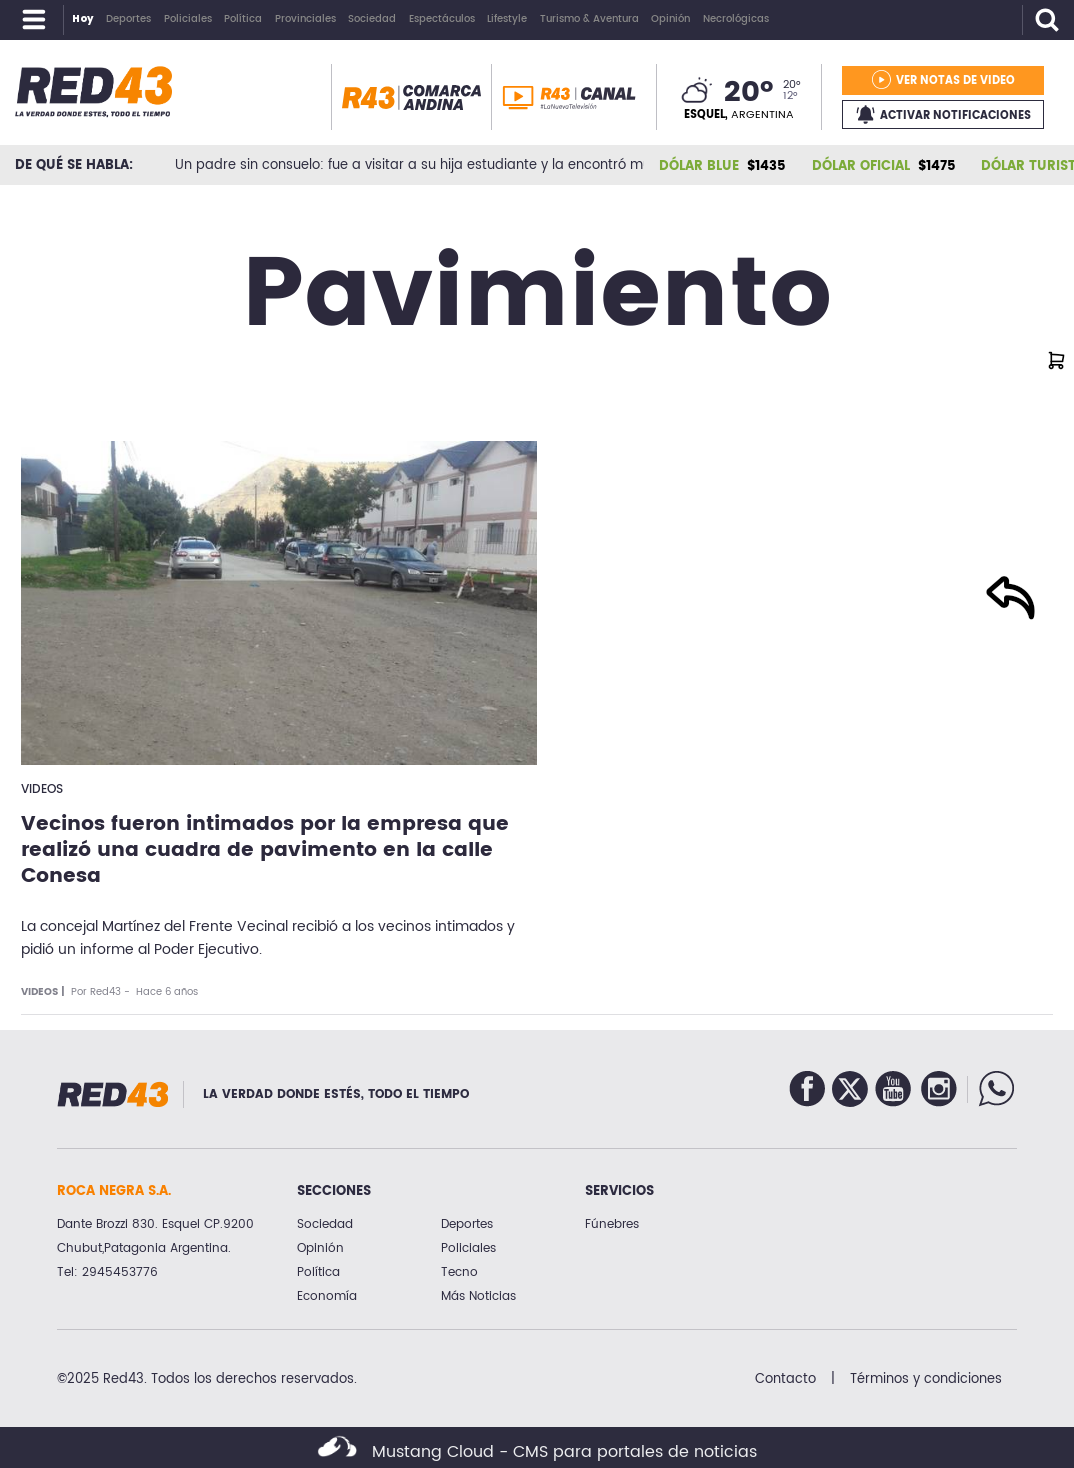  I want to click on undo the last action, so click(1010, 596).